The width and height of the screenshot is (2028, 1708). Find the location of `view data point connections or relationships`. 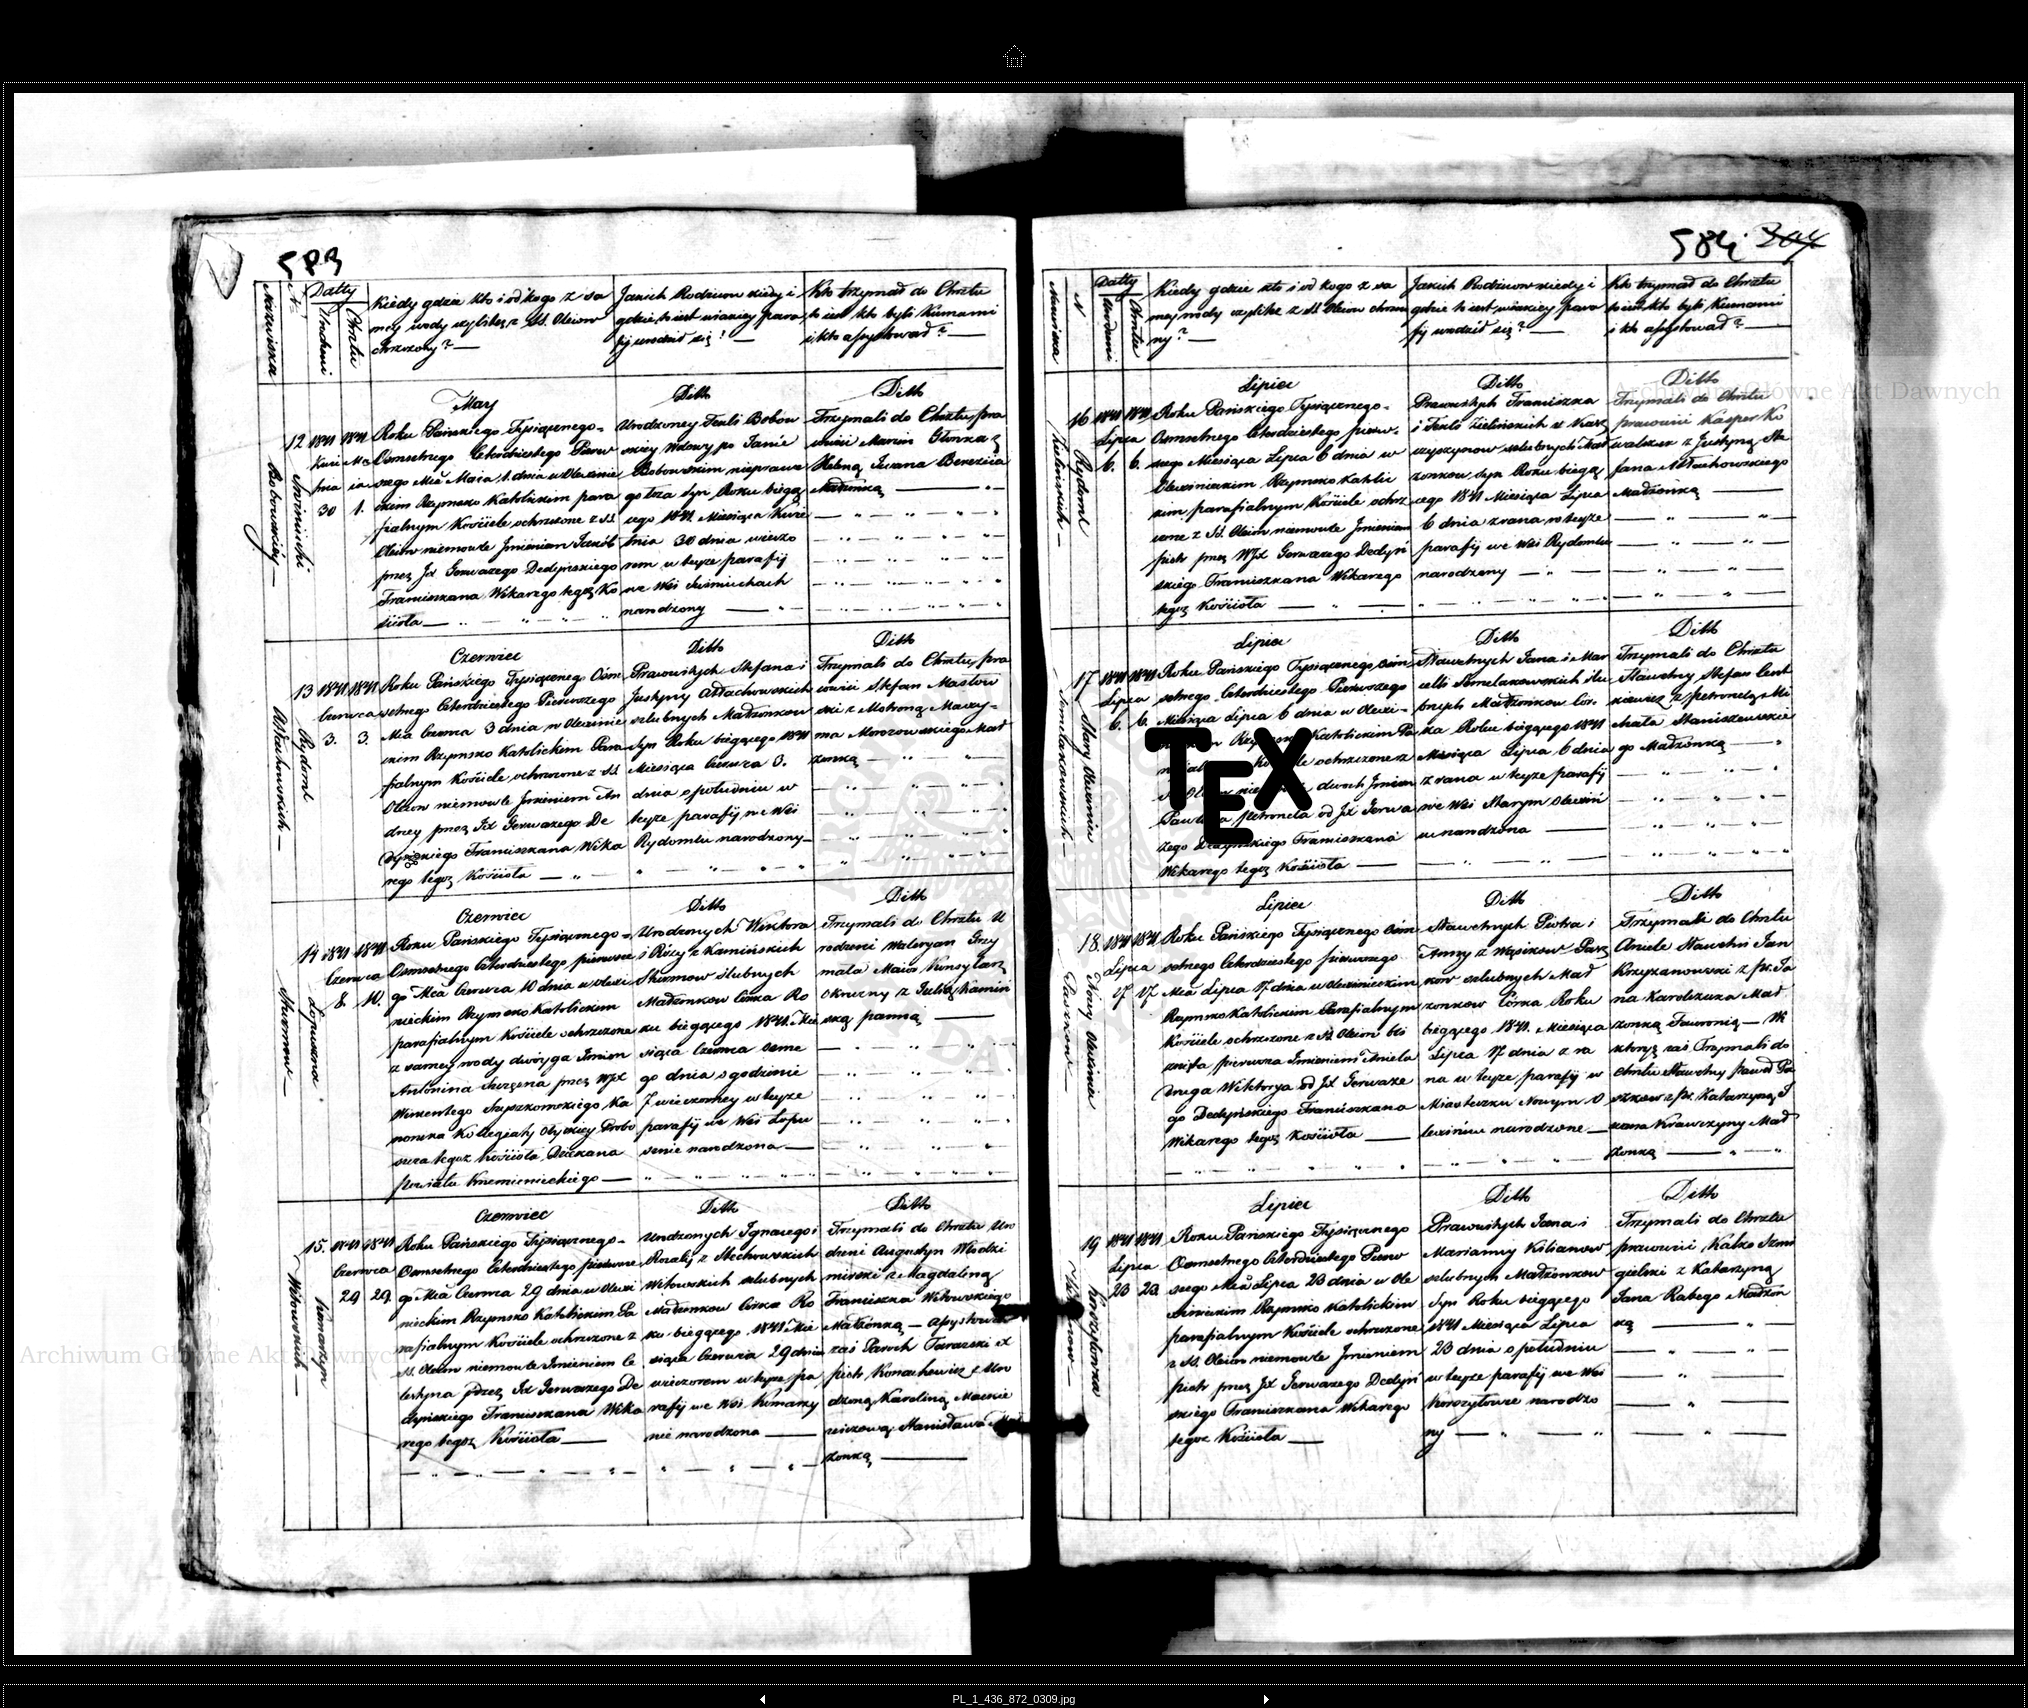

view data point connections or relationships is located at coordinates (412, 860).